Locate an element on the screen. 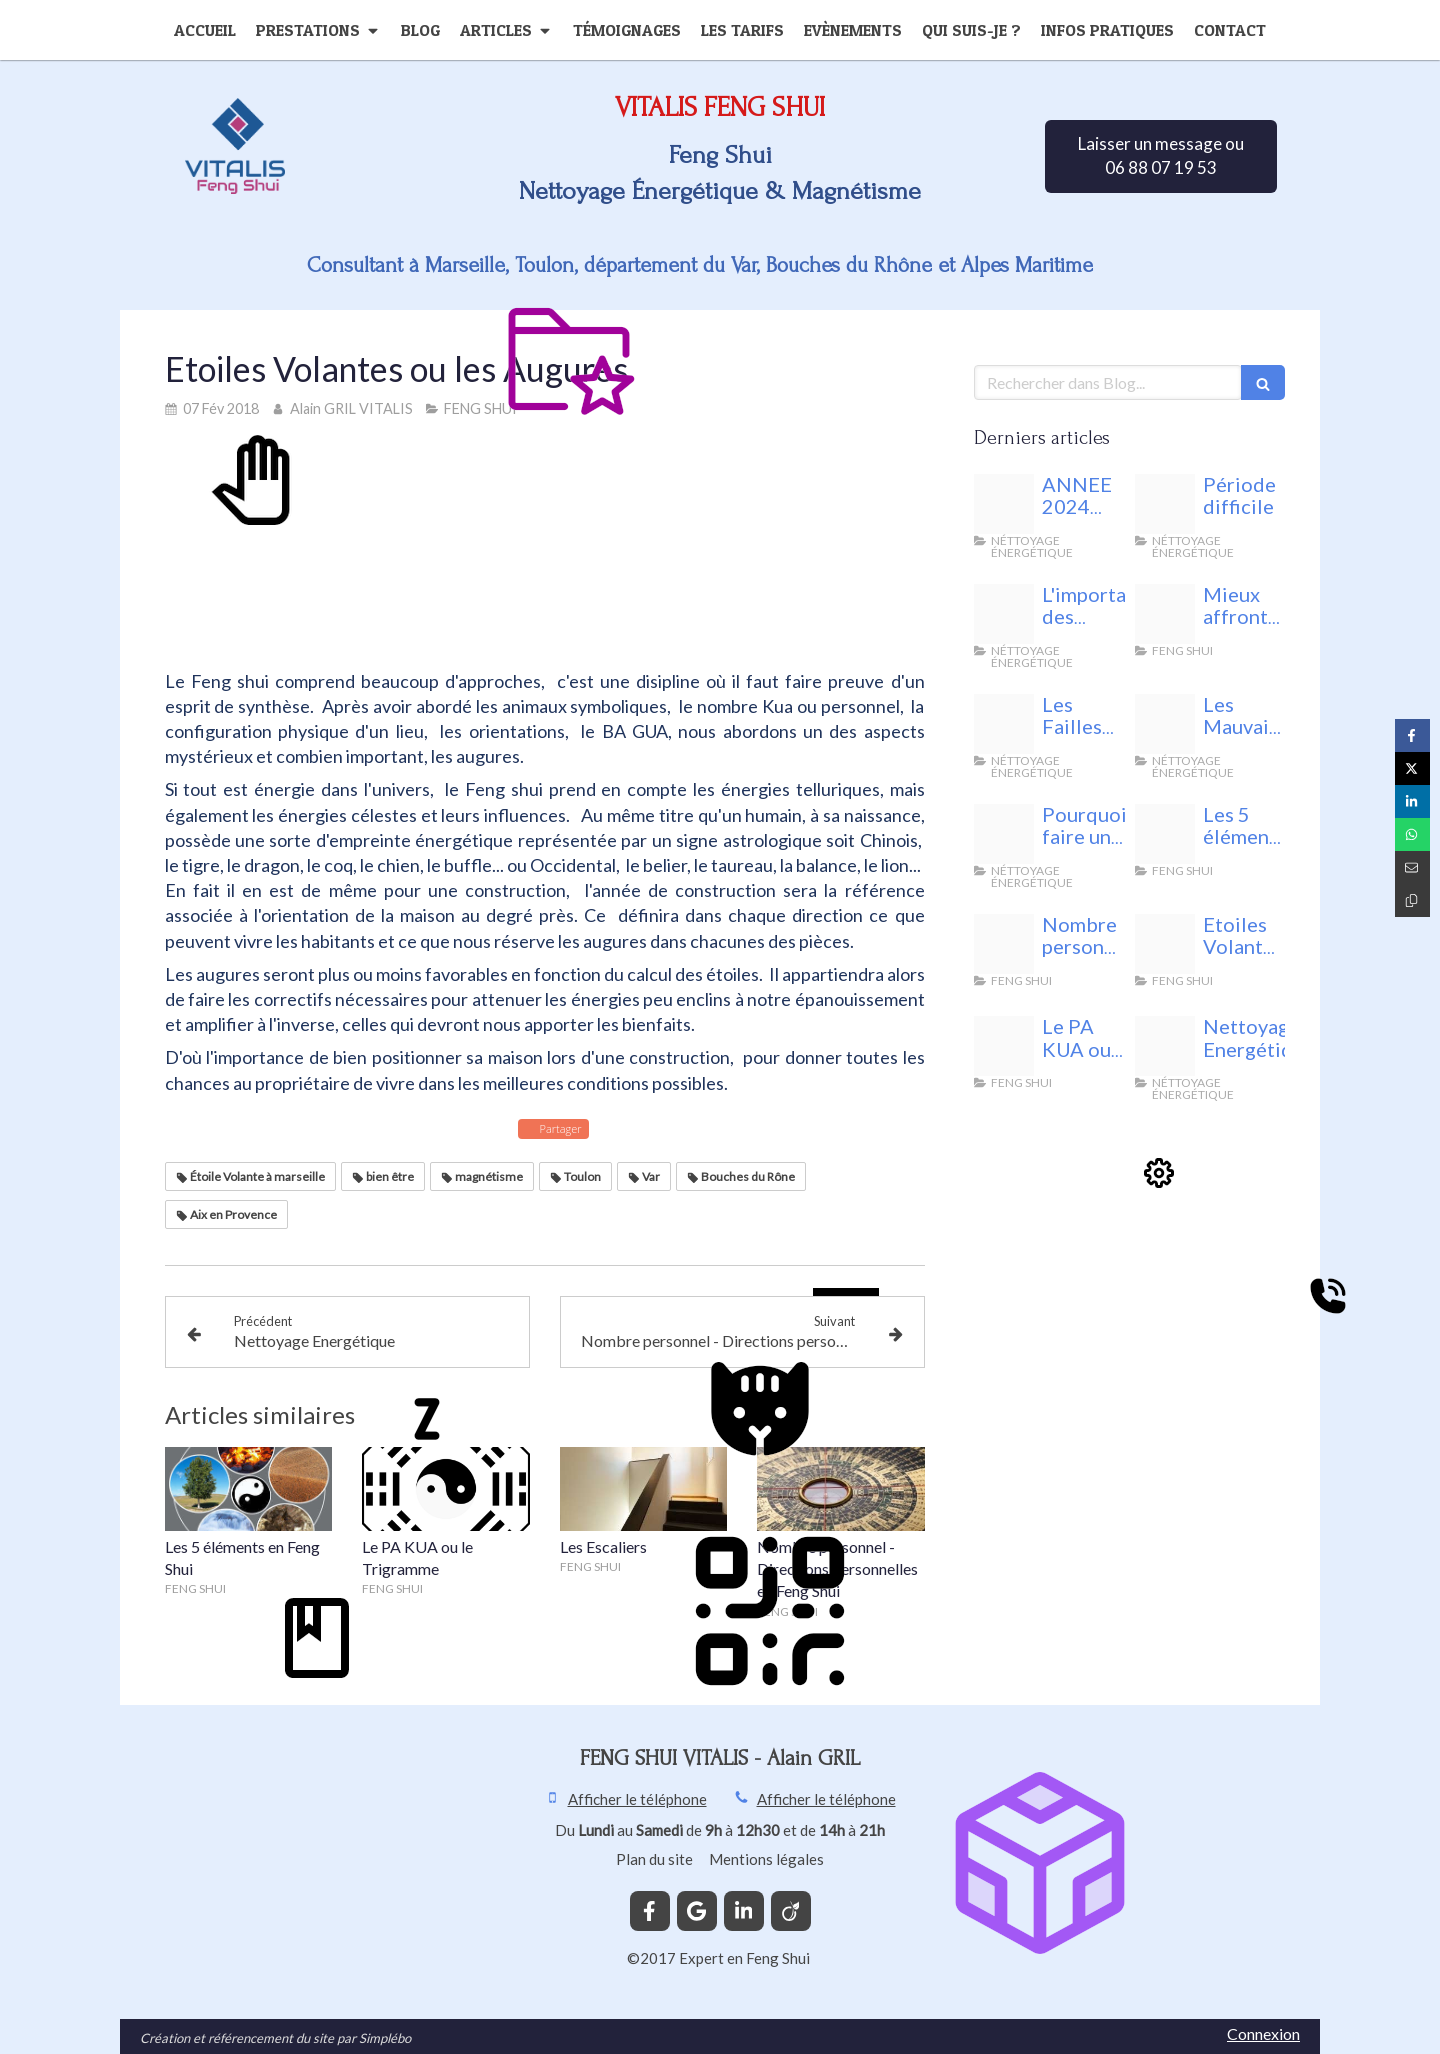 Image resolution: width=1440 pixels, height=2054 pixels. access app settings is located at coordinates (1159, 1173).